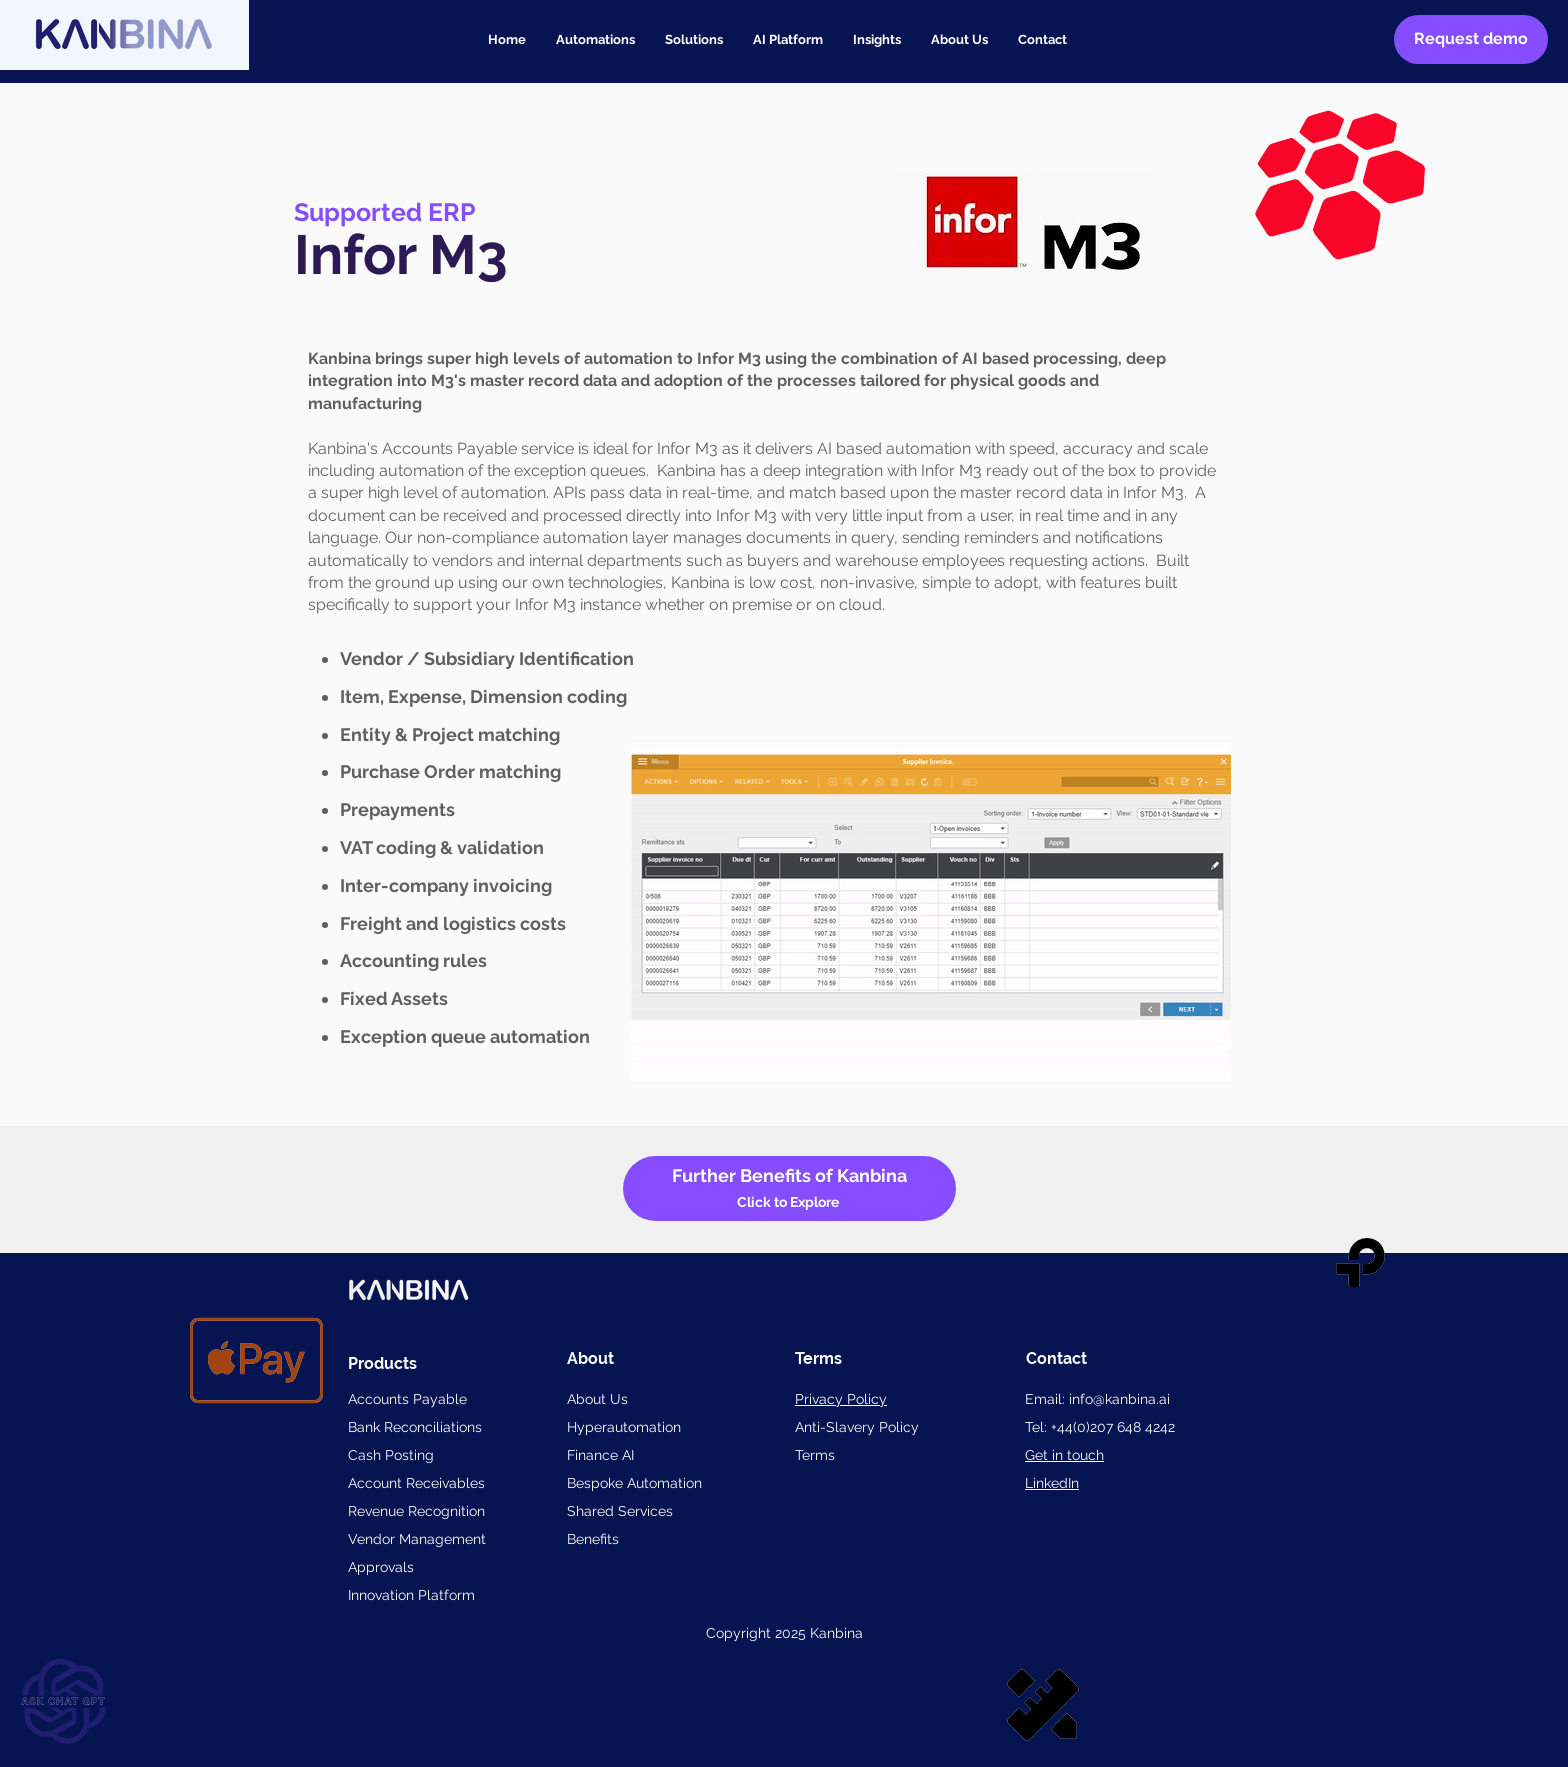  Describe the element at coordinates (1360, 1262) in the screenshot. I see `tp-link brand logo` at that location.